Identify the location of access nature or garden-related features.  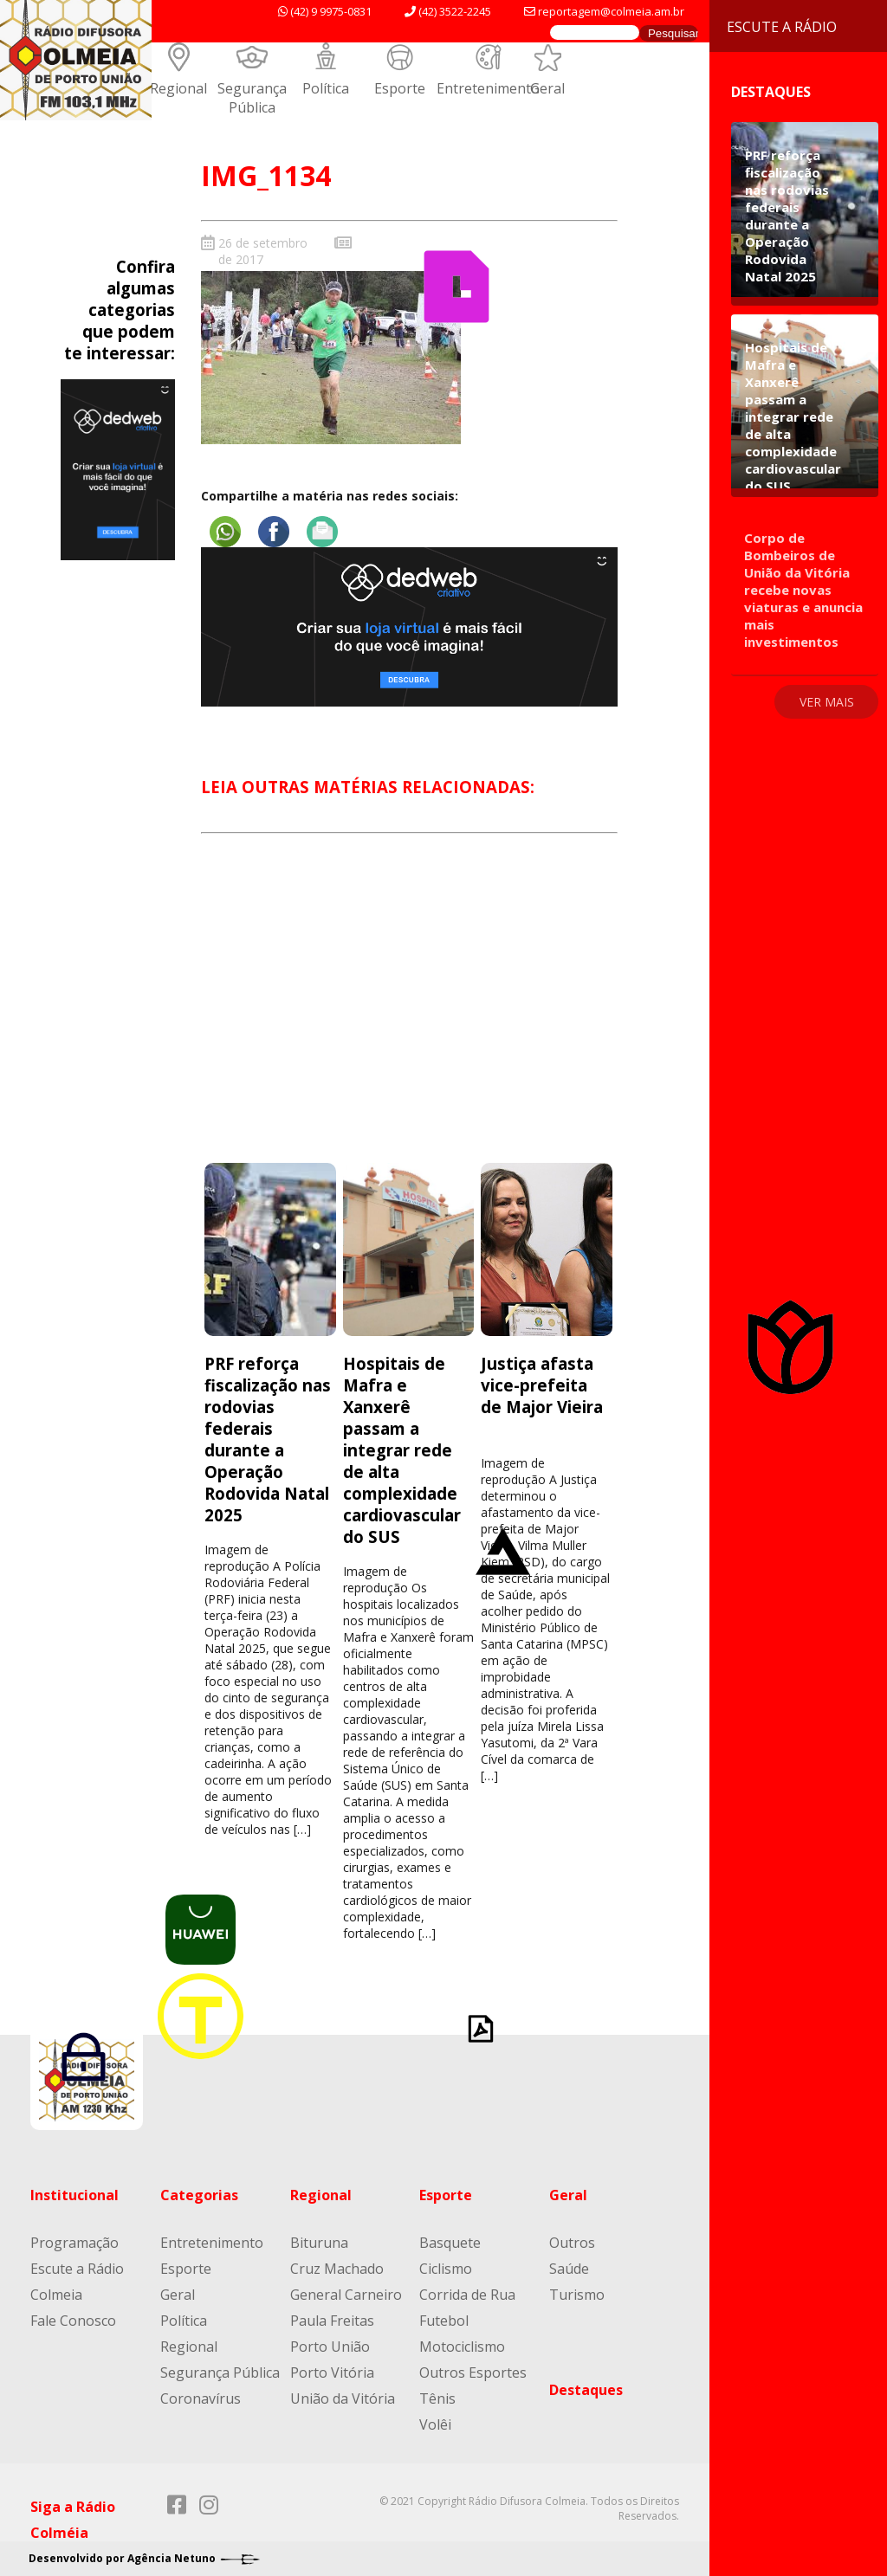
(790, 1346).